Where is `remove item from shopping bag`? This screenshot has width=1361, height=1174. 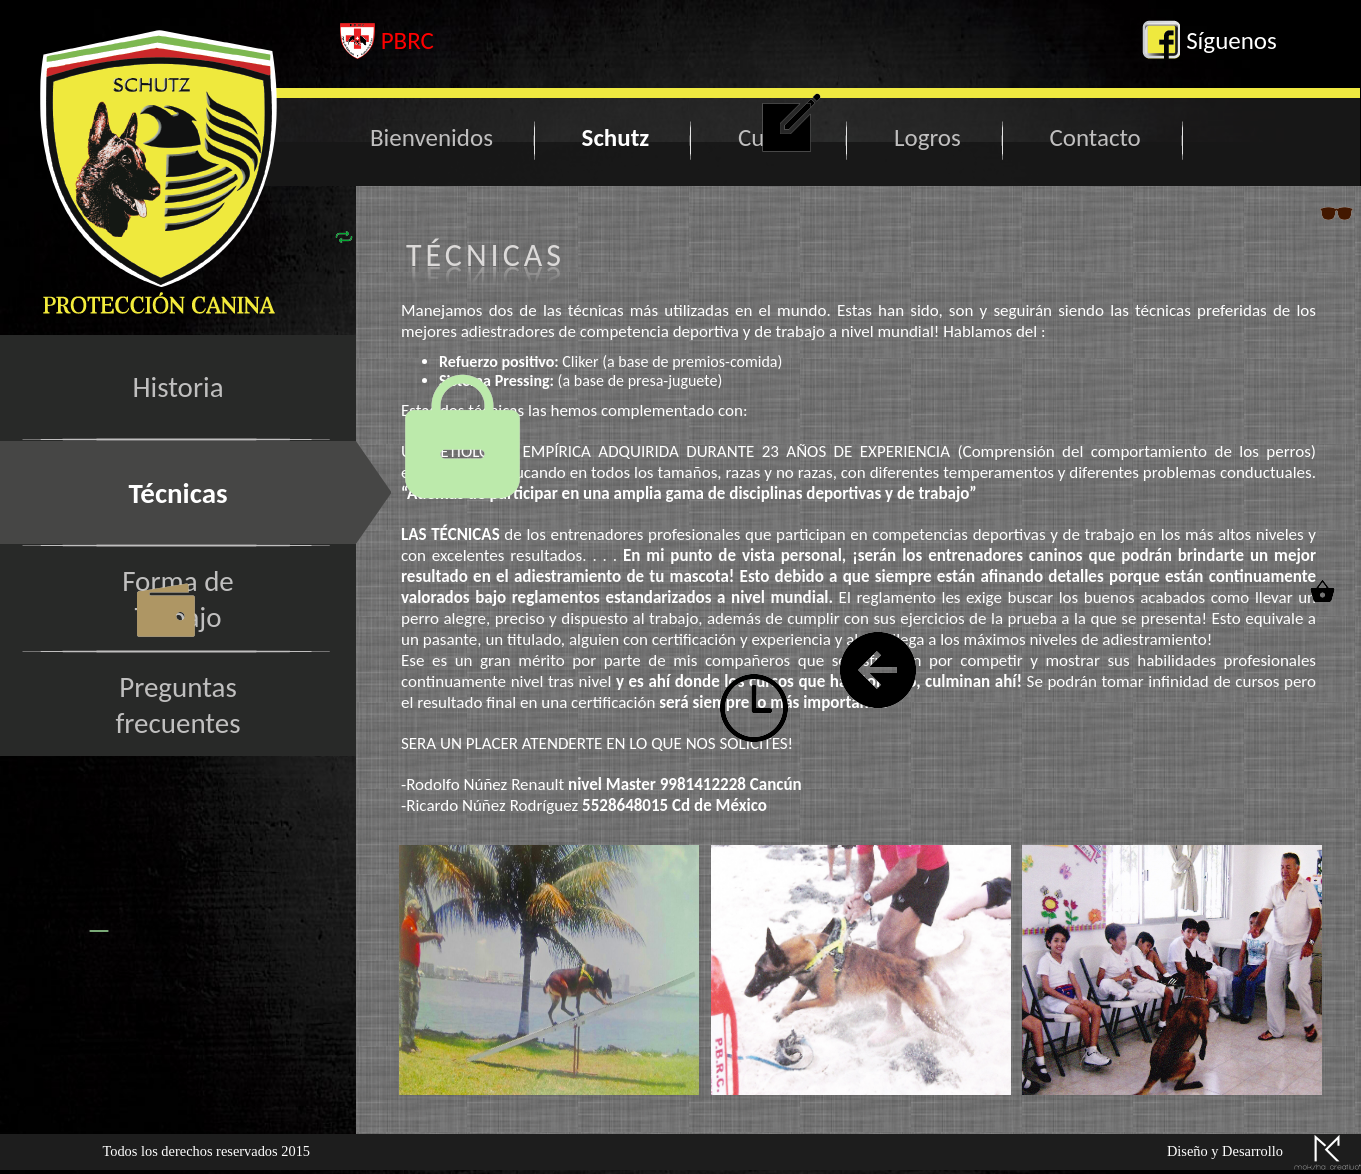
remove item from shopping bag is located at coordinates (462, 436).